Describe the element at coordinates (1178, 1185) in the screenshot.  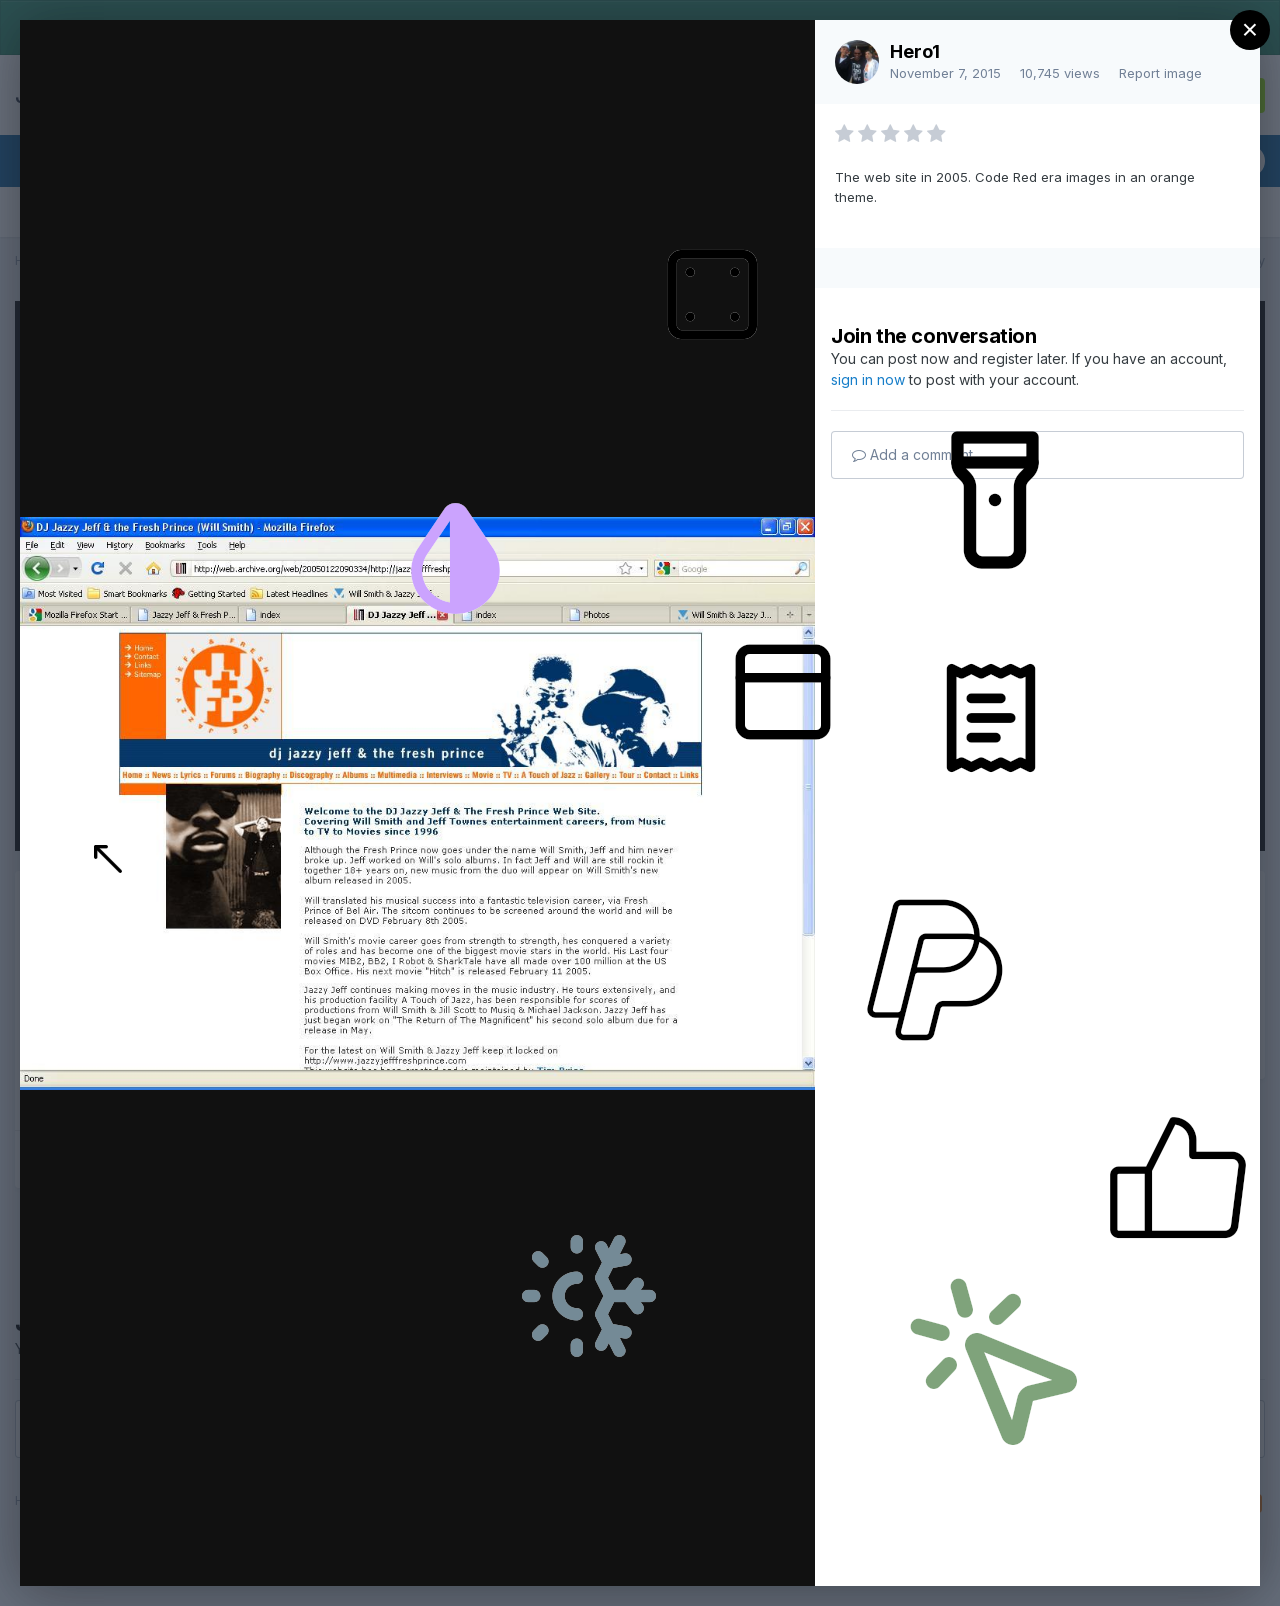
I see `like or approve content` at that location.